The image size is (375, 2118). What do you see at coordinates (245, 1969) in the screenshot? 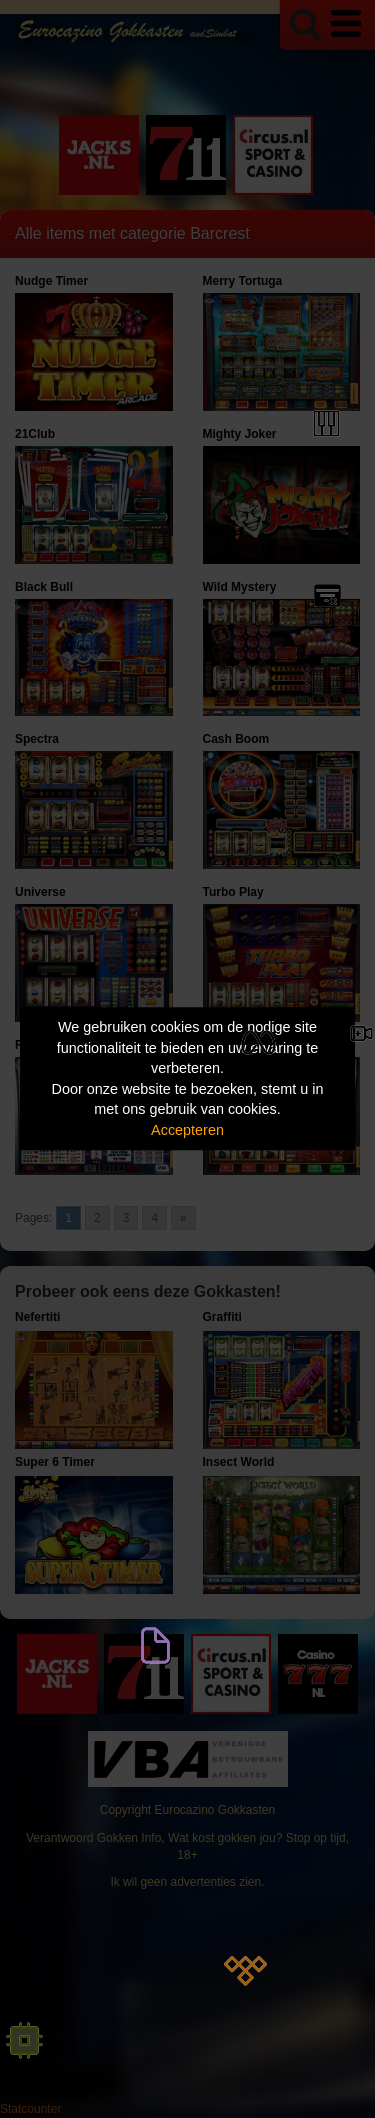
I see `open tidal music streaming app` at bounding box center [245, 1969].